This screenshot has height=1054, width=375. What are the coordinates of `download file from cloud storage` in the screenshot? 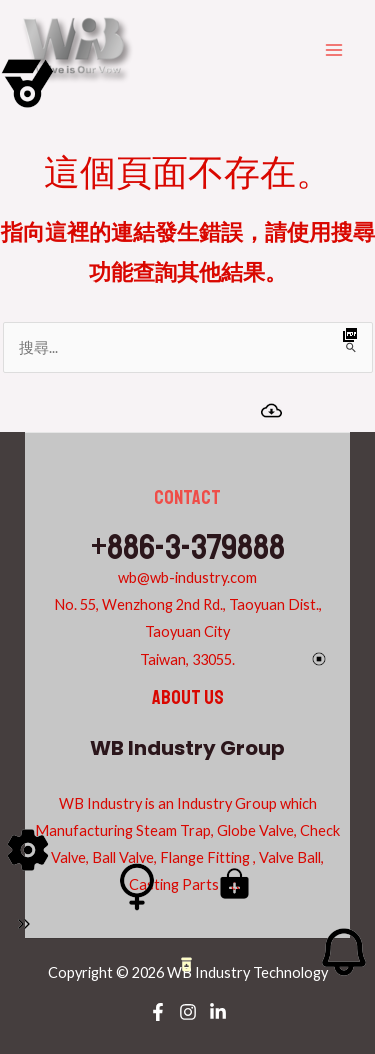 It's located at (271, 410).